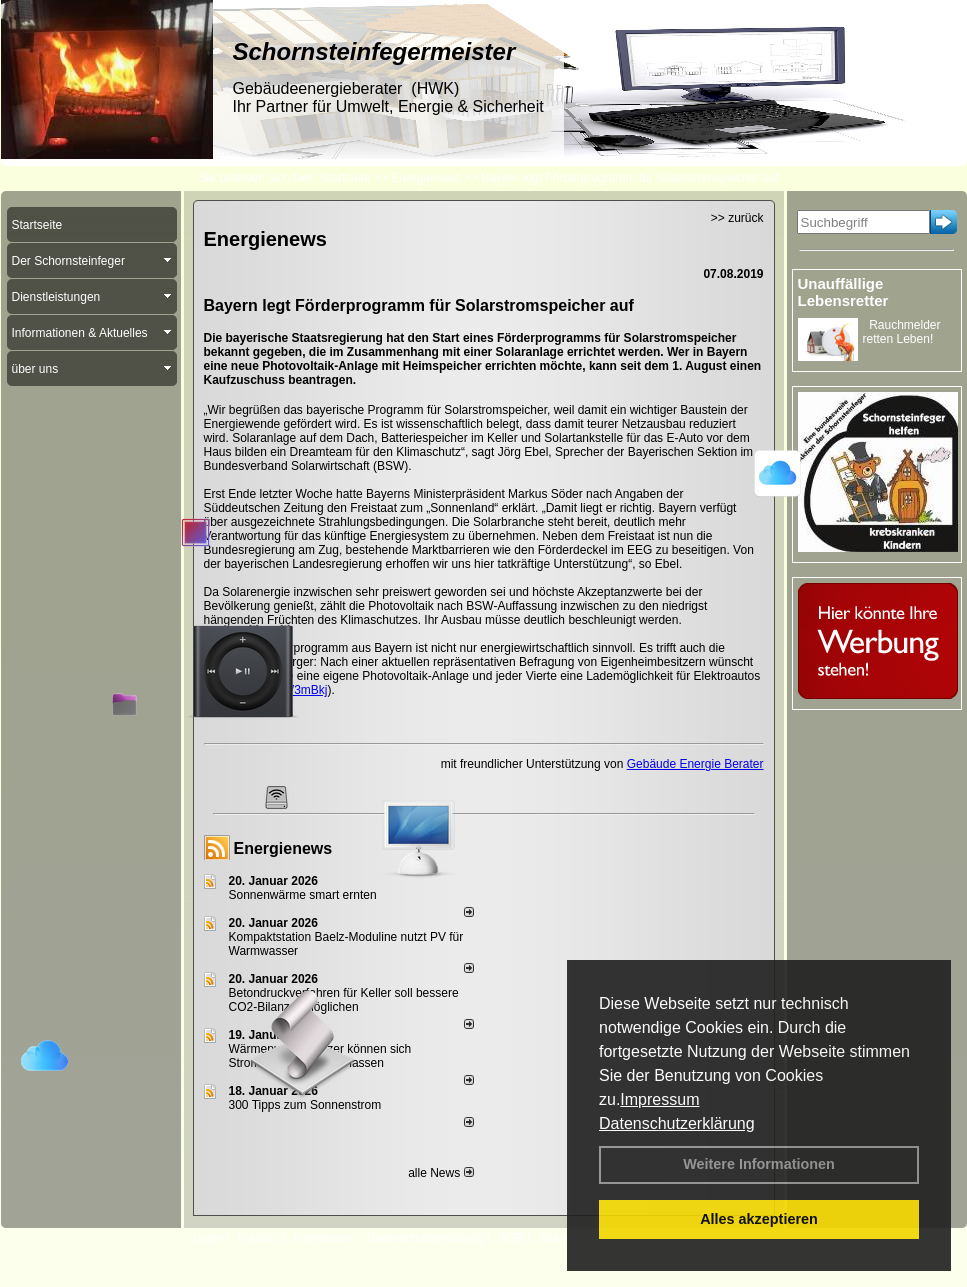  What do you see at coordinates (195, 532) in the screenshot?
I see `access your media library in iMovie` at bounding box center [195, 532].